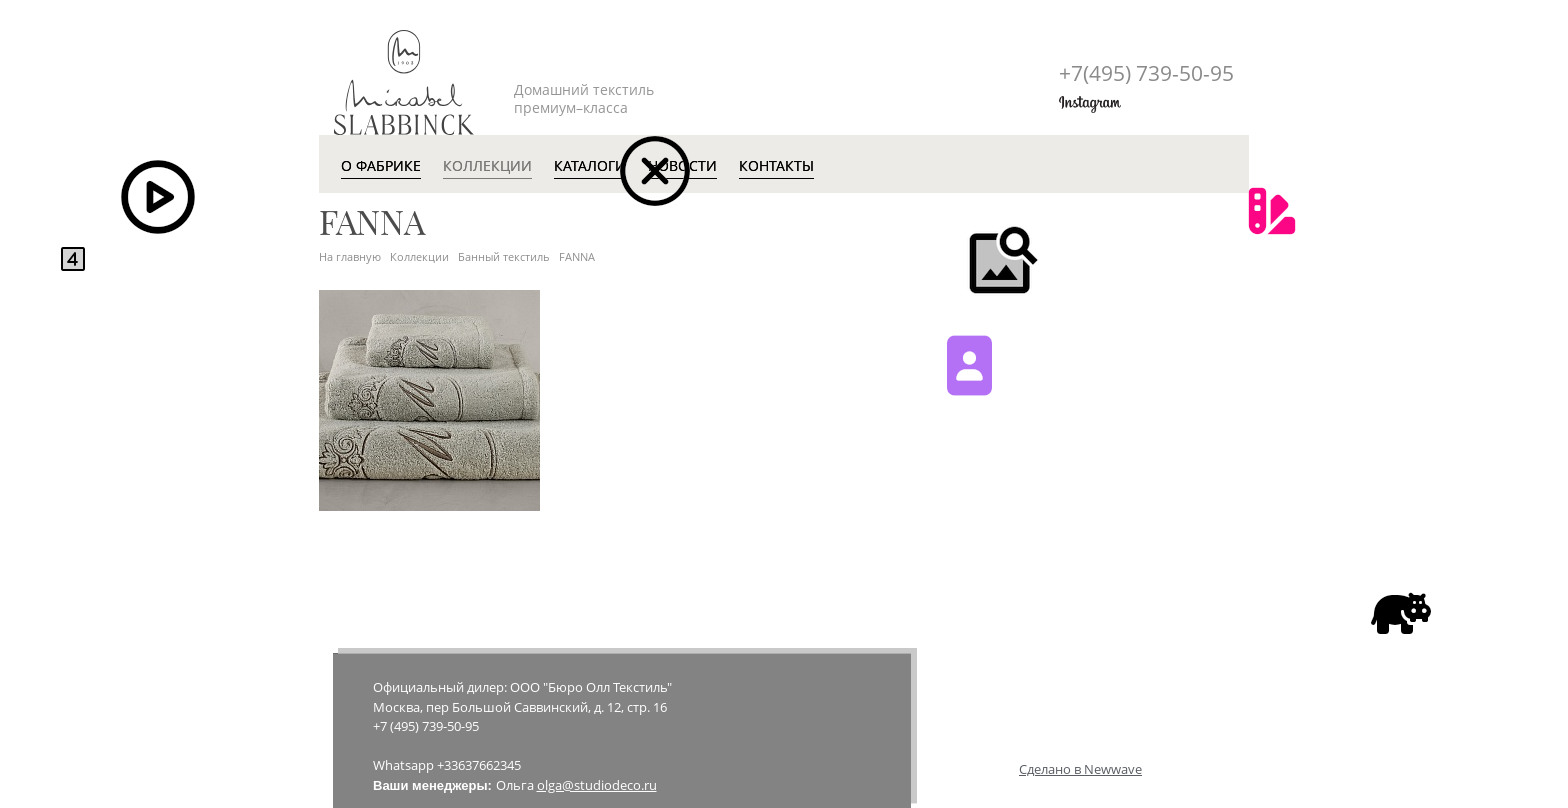 Image resolution: width=1568 pixels, height=808 pixels. Describe the element at coordinates (73, 259) in the screenshot. I see `select or input the number four` at that location.